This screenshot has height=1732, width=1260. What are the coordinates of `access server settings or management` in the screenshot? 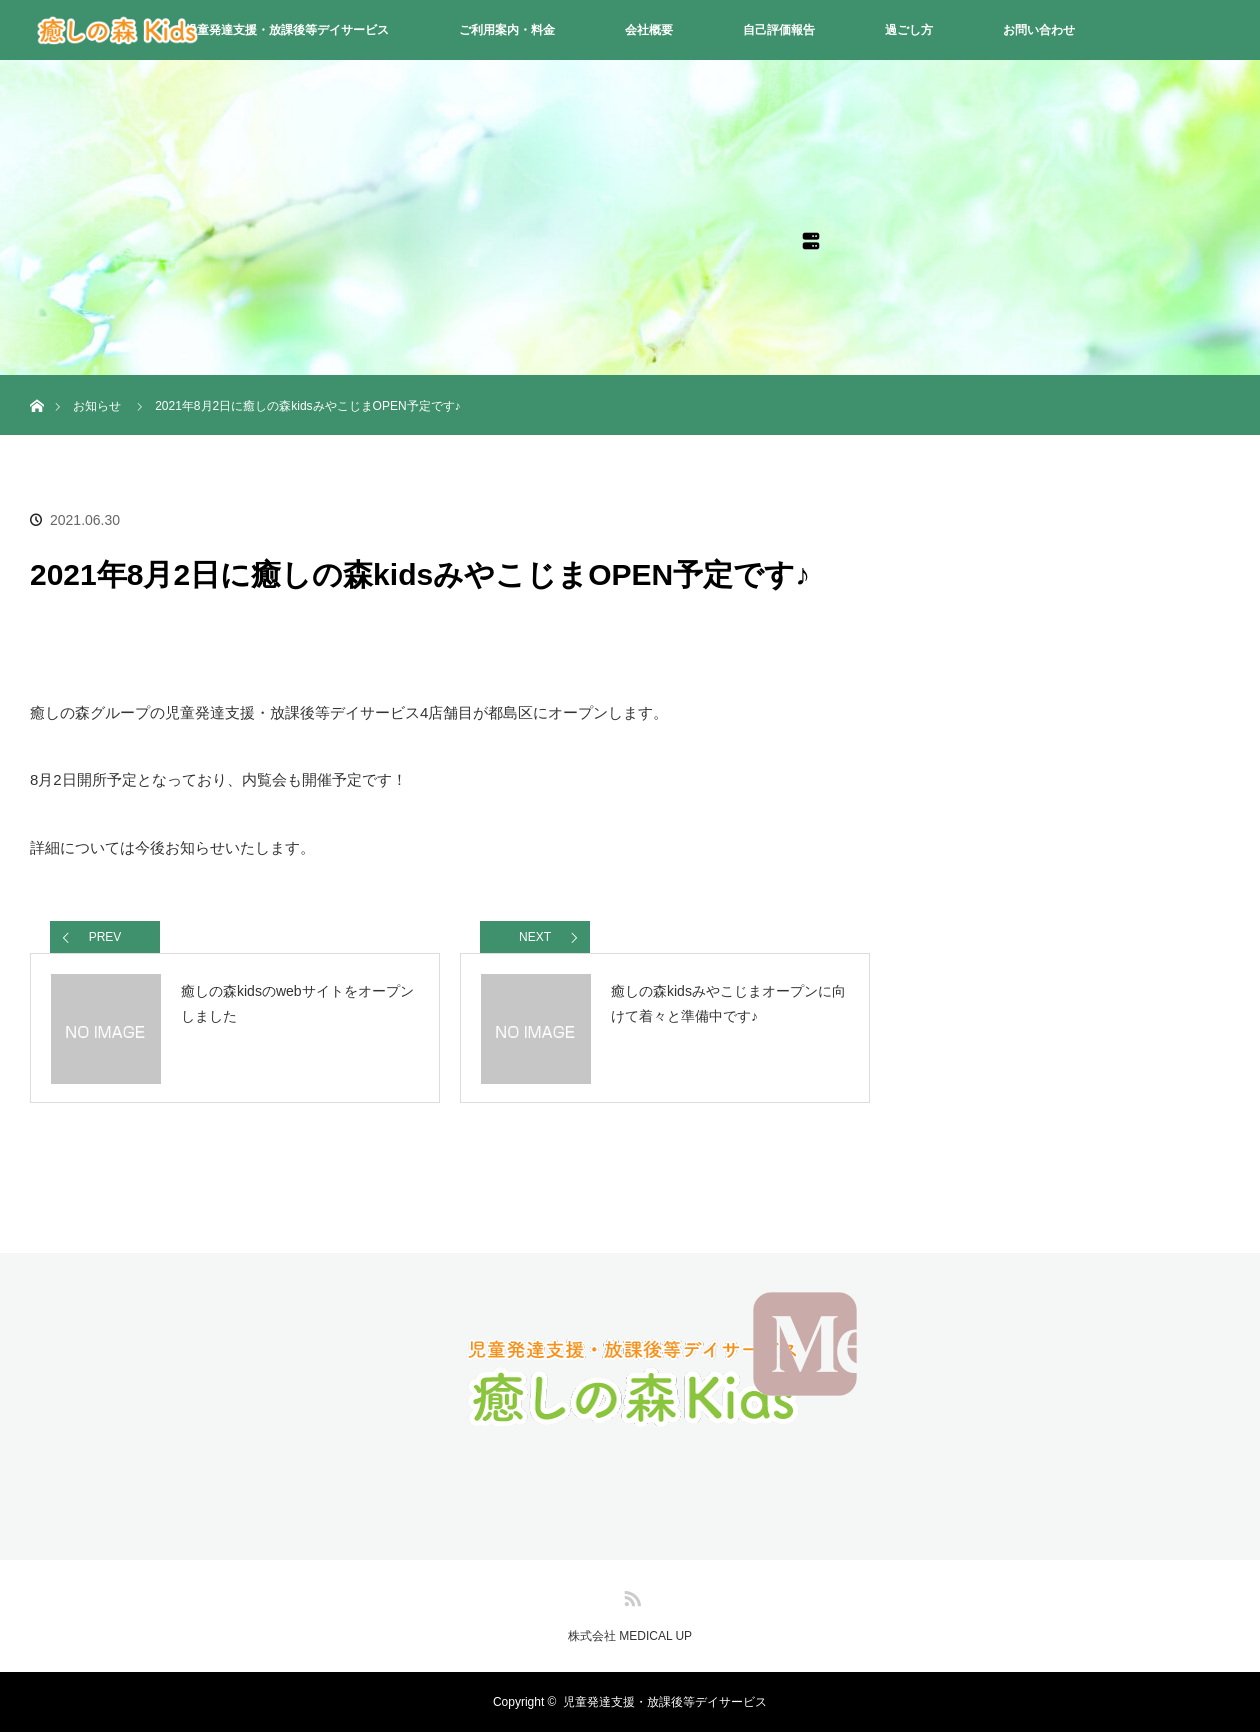 It's located at (811, 241).